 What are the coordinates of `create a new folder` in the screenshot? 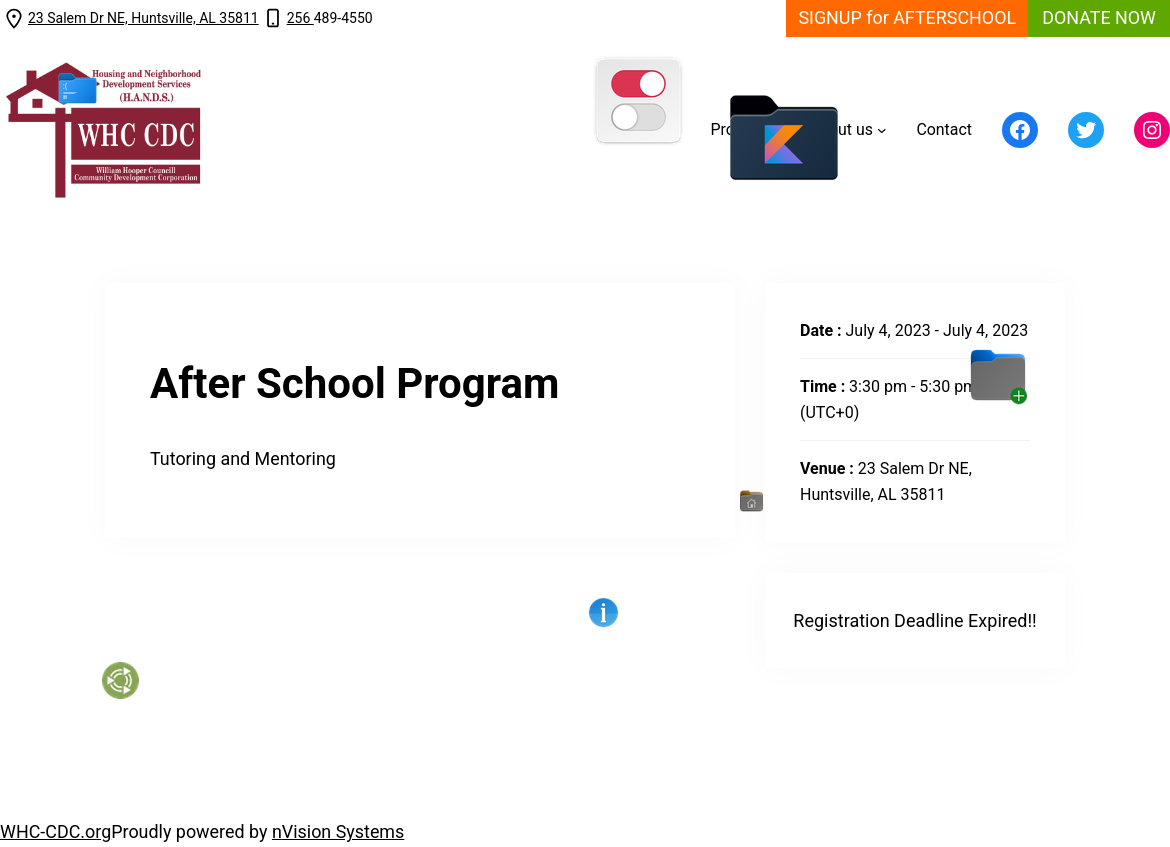 It's located at (998, 375).